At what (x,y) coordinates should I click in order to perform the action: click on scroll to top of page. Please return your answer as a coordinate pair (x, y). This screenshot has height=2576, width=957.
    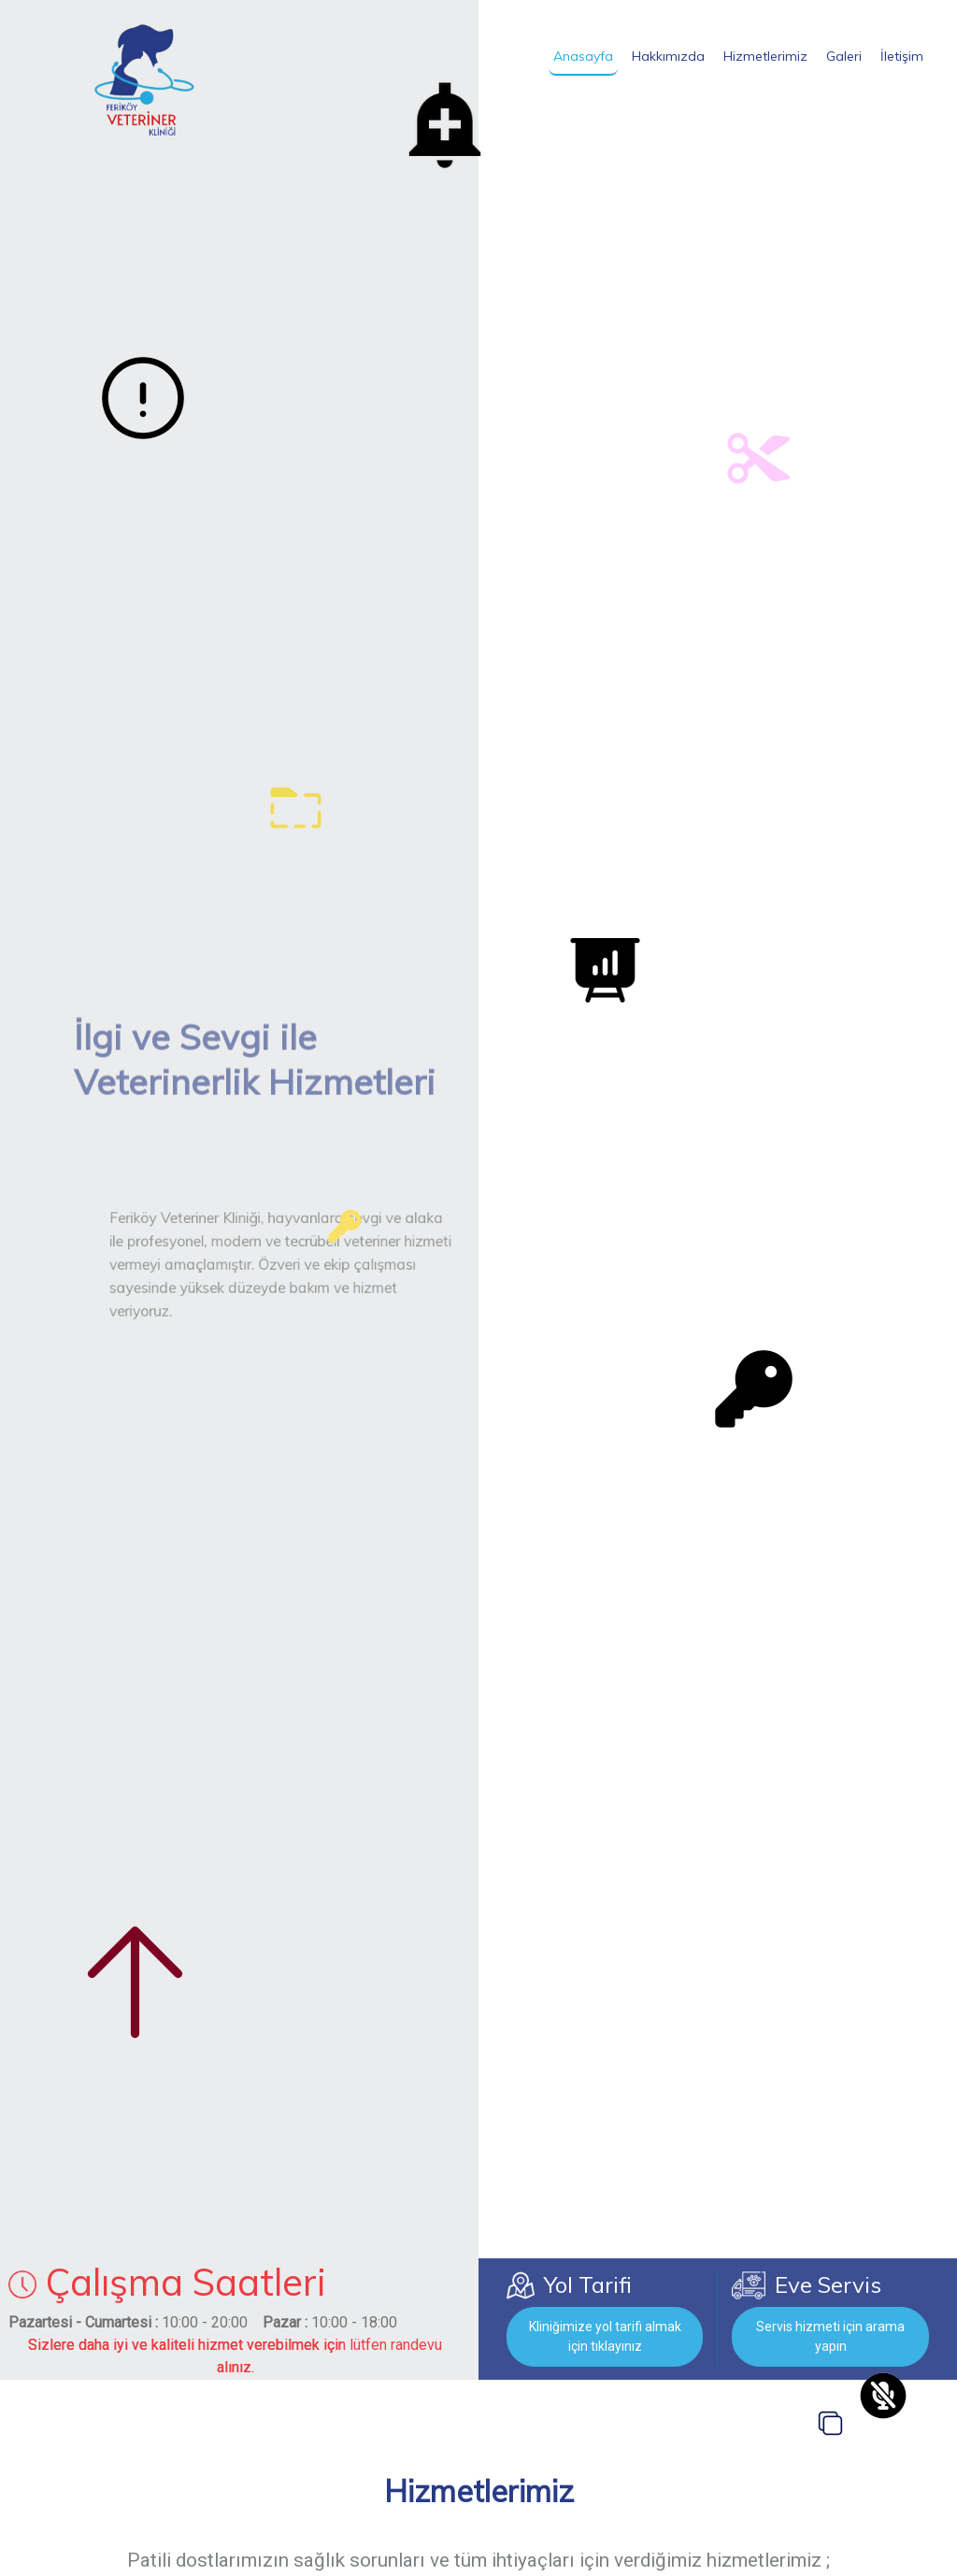
    Looking at the image, I should click on (135, 1982).